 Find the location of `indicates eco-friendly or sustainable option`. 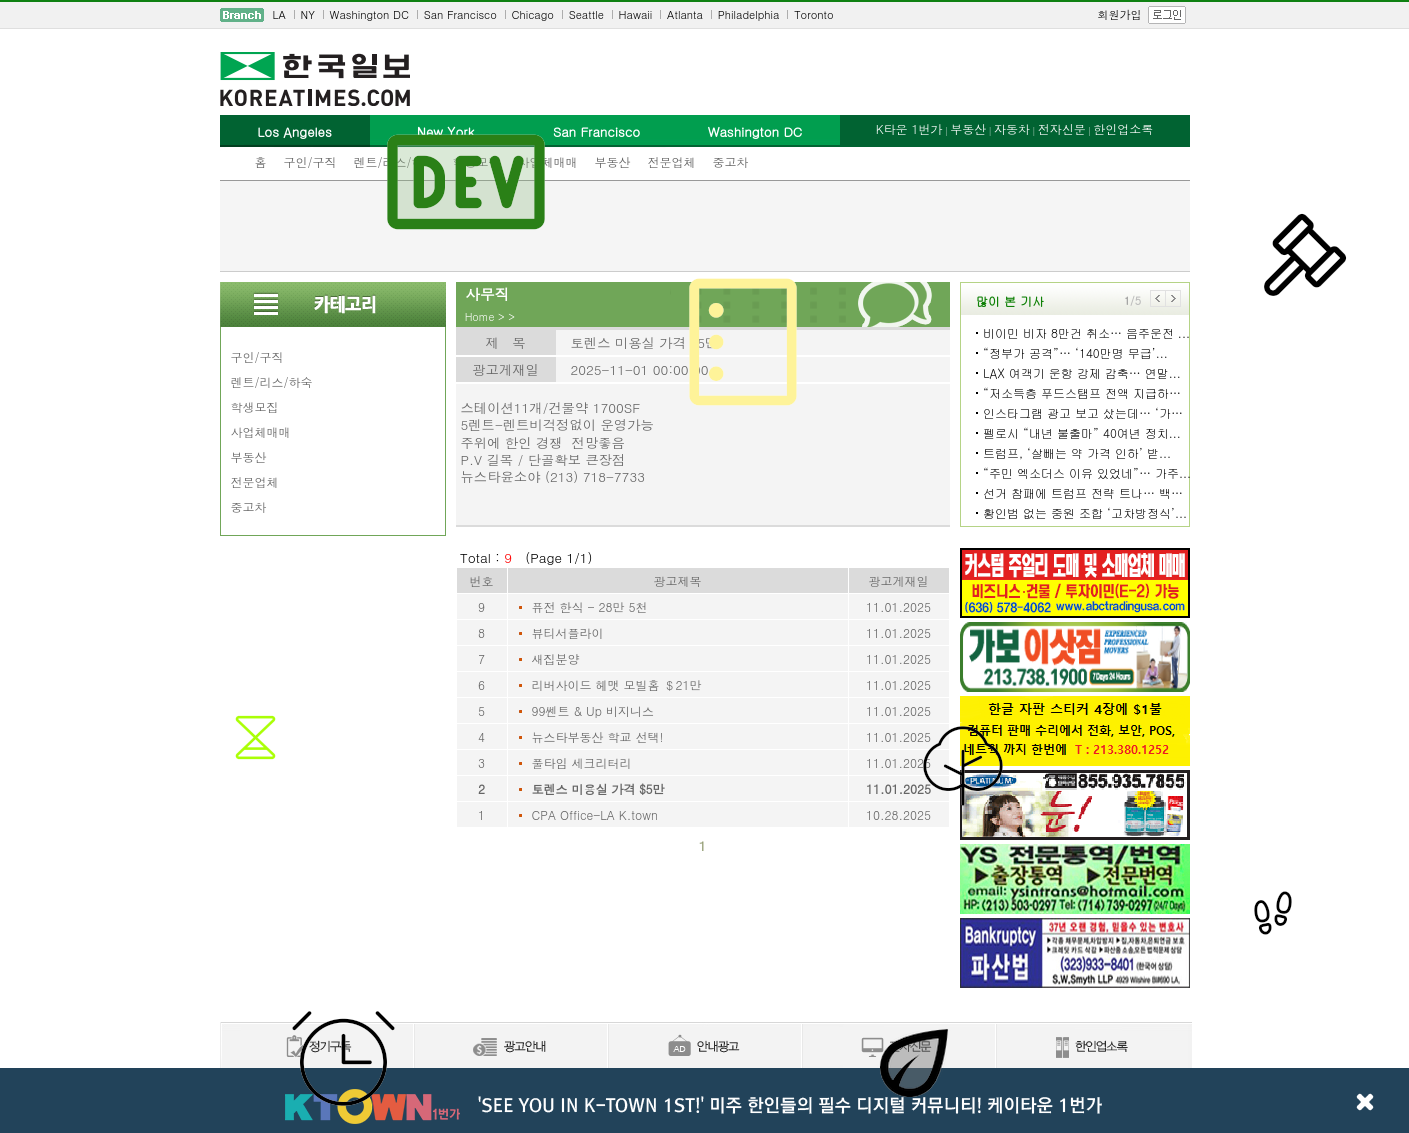

indicates eco-friendly or sustainable option is located at coordinates (914, 1063).